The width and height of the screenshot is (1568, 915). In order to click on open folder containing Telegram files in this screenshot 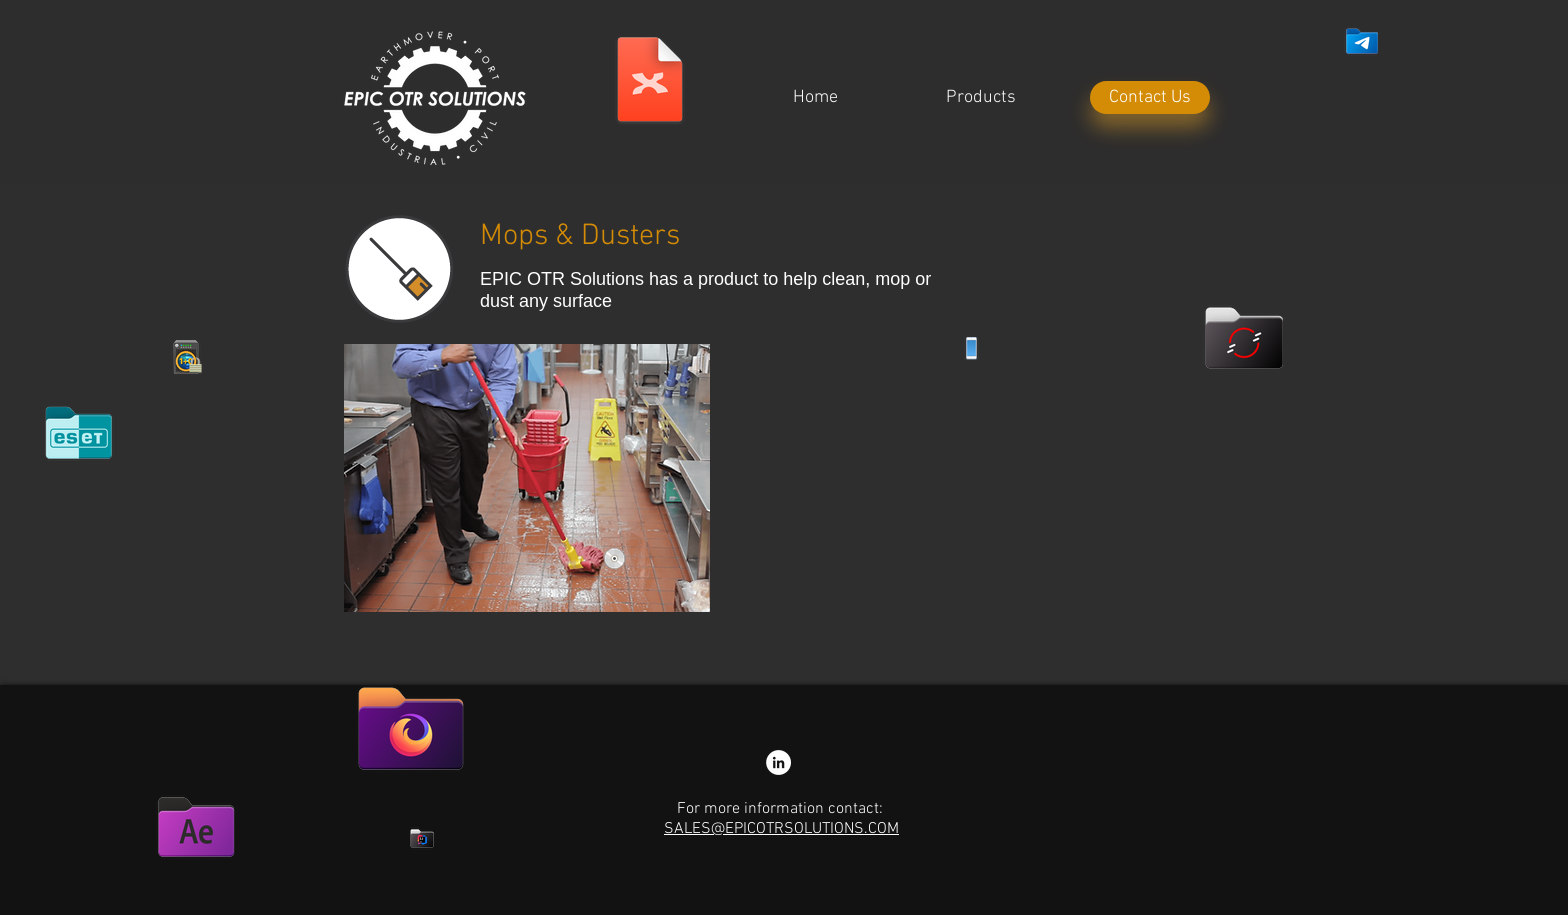, I will do `click(1362, 42)`.